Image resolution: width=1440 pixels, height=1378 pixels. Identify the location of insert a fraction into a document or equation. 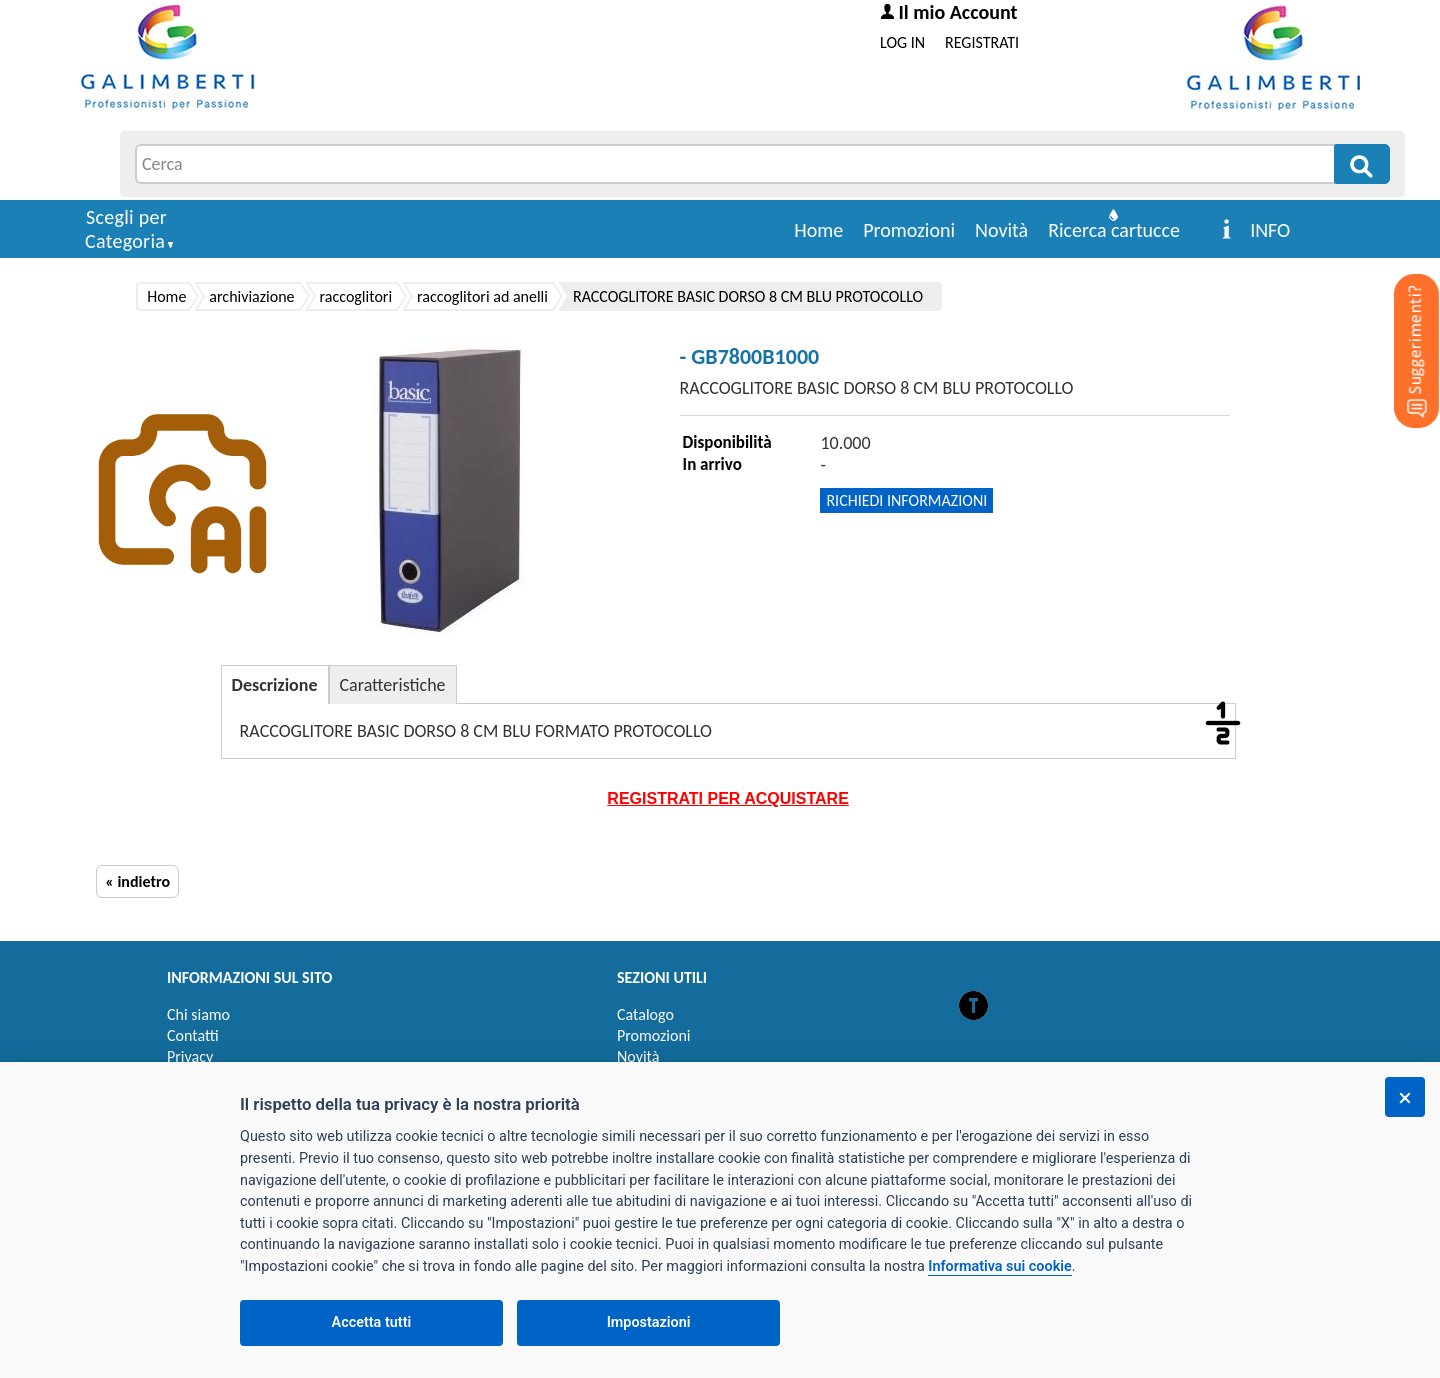
(1223, 723).